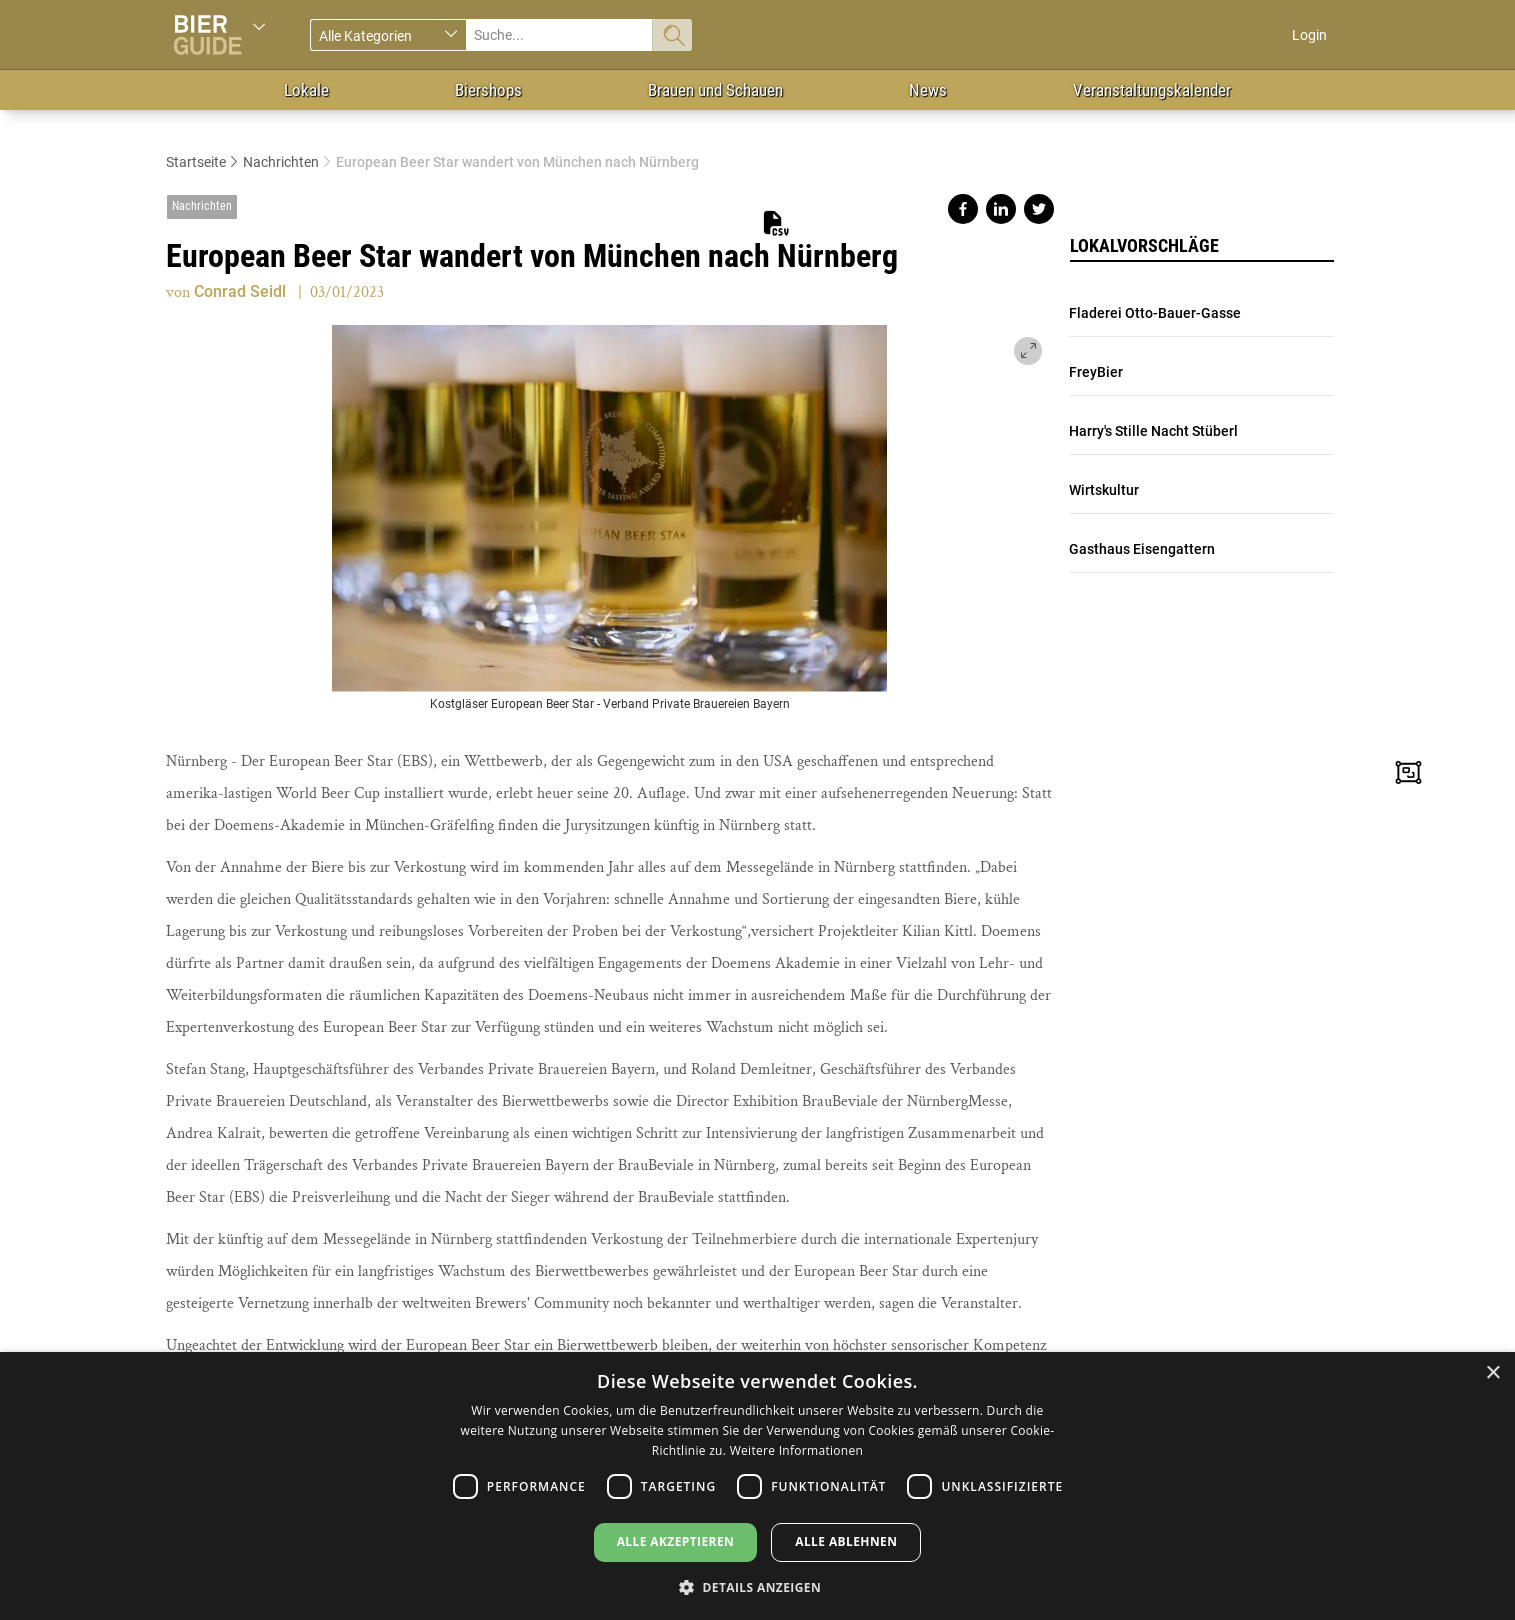  Describe the element at coordinates (775, 222) in the screenshot. I see `open or view a CSV file` at that location.